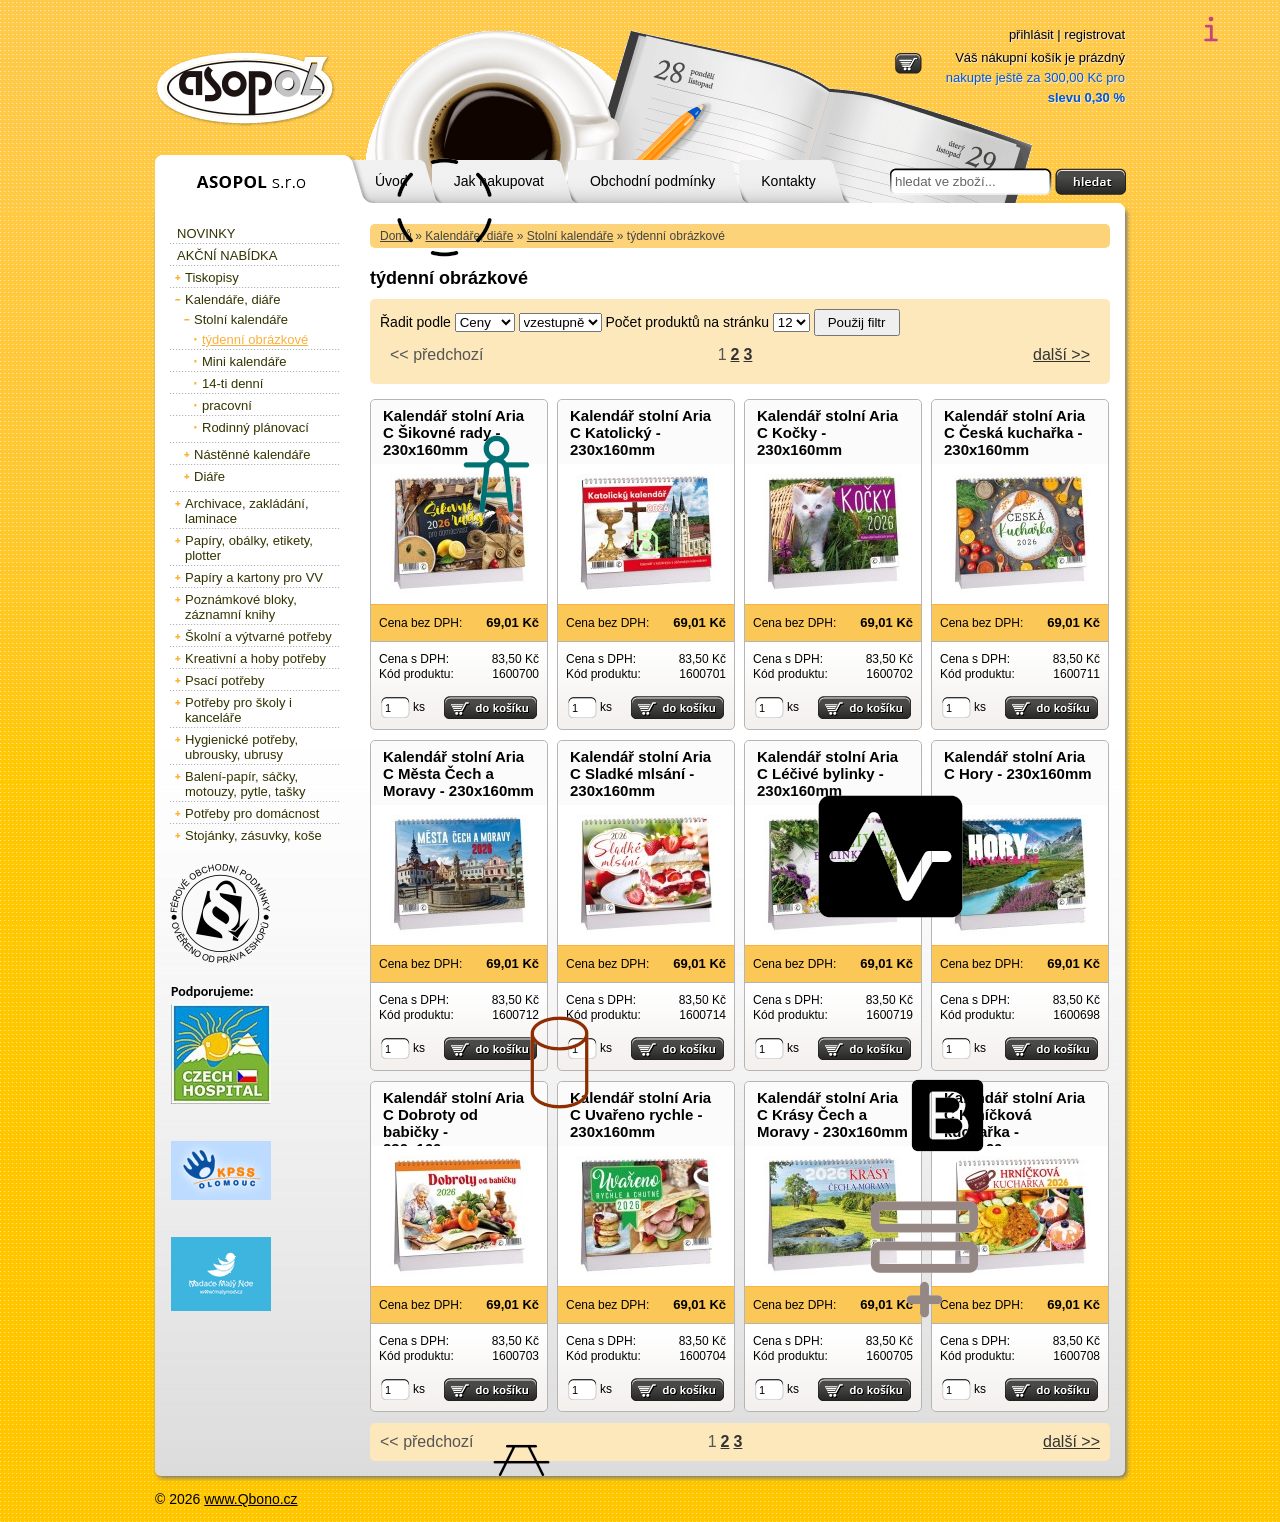 This screenshot has height=1522, width=1280. Describe the element at coordinates (496, 473) in the screenshot. I see `access accessibility settings` at that location.